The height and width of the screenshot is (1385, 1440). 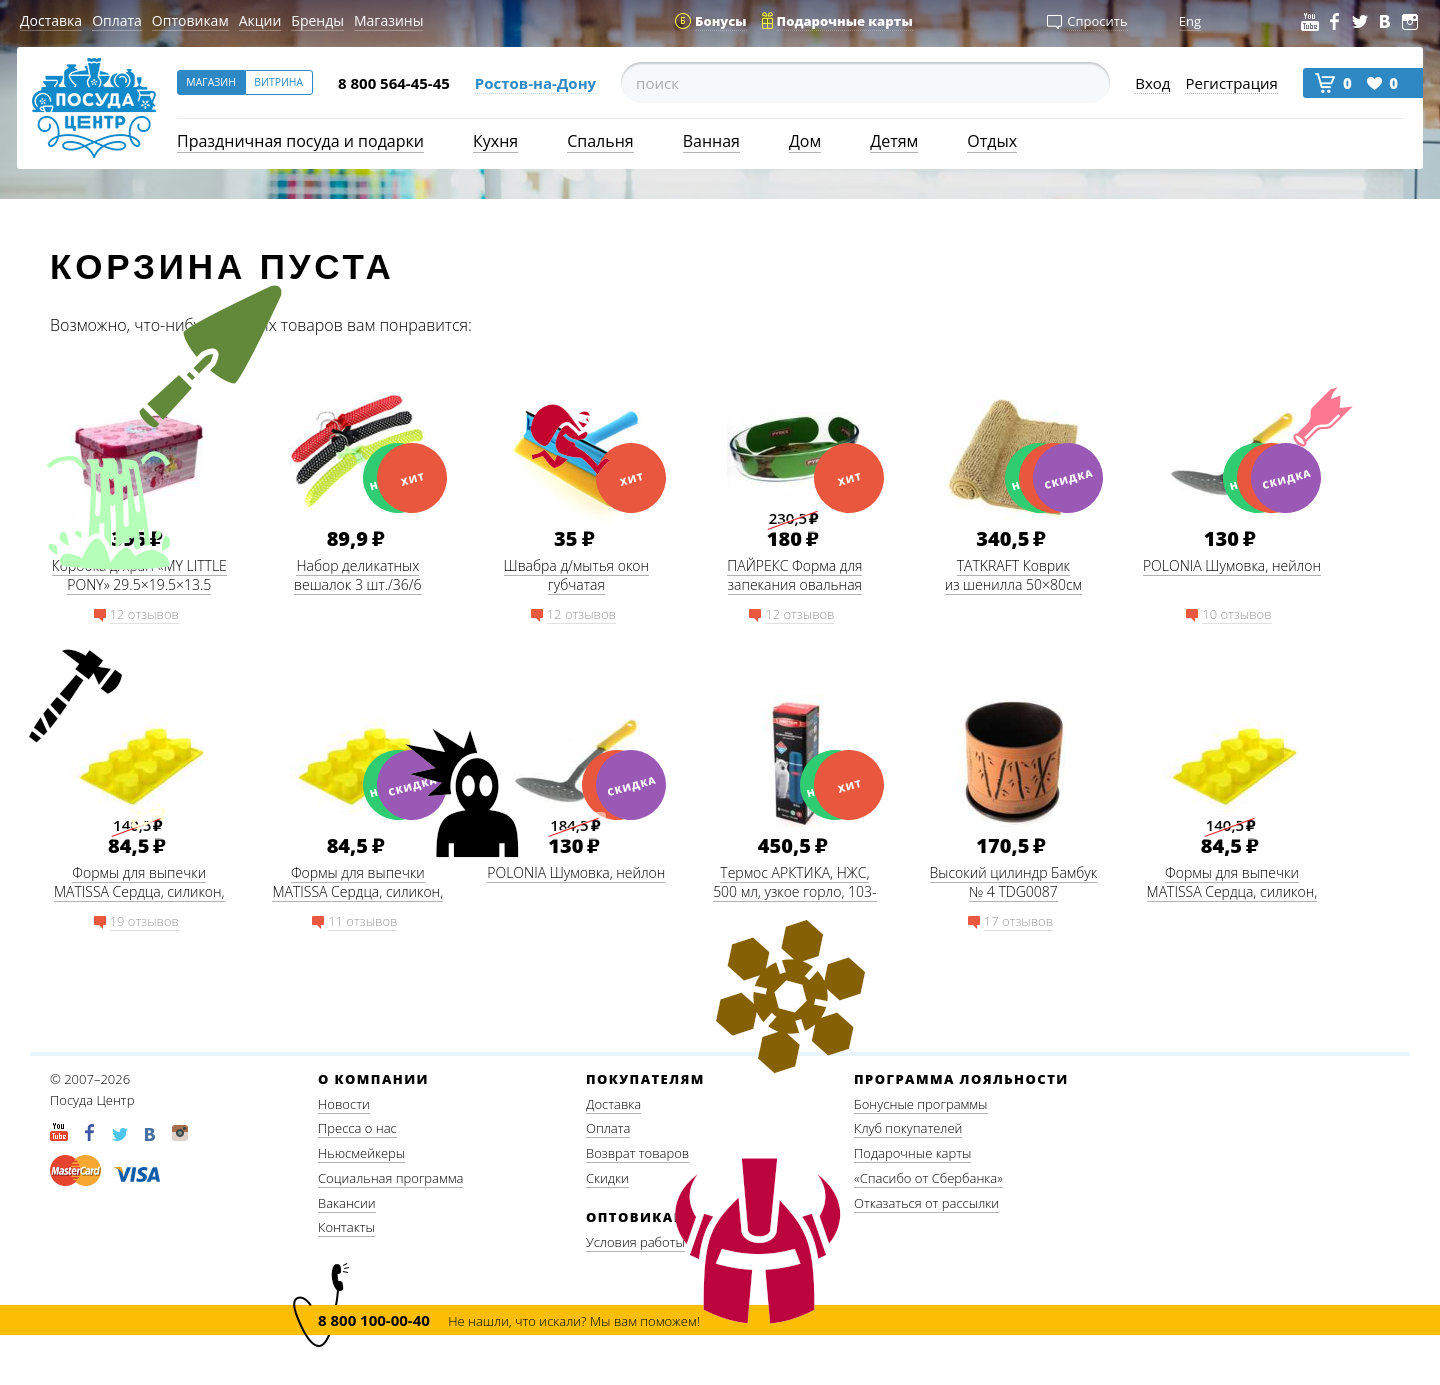 I want to click on indicates a thief or robbery event in a game, so click(x=570, y=439).